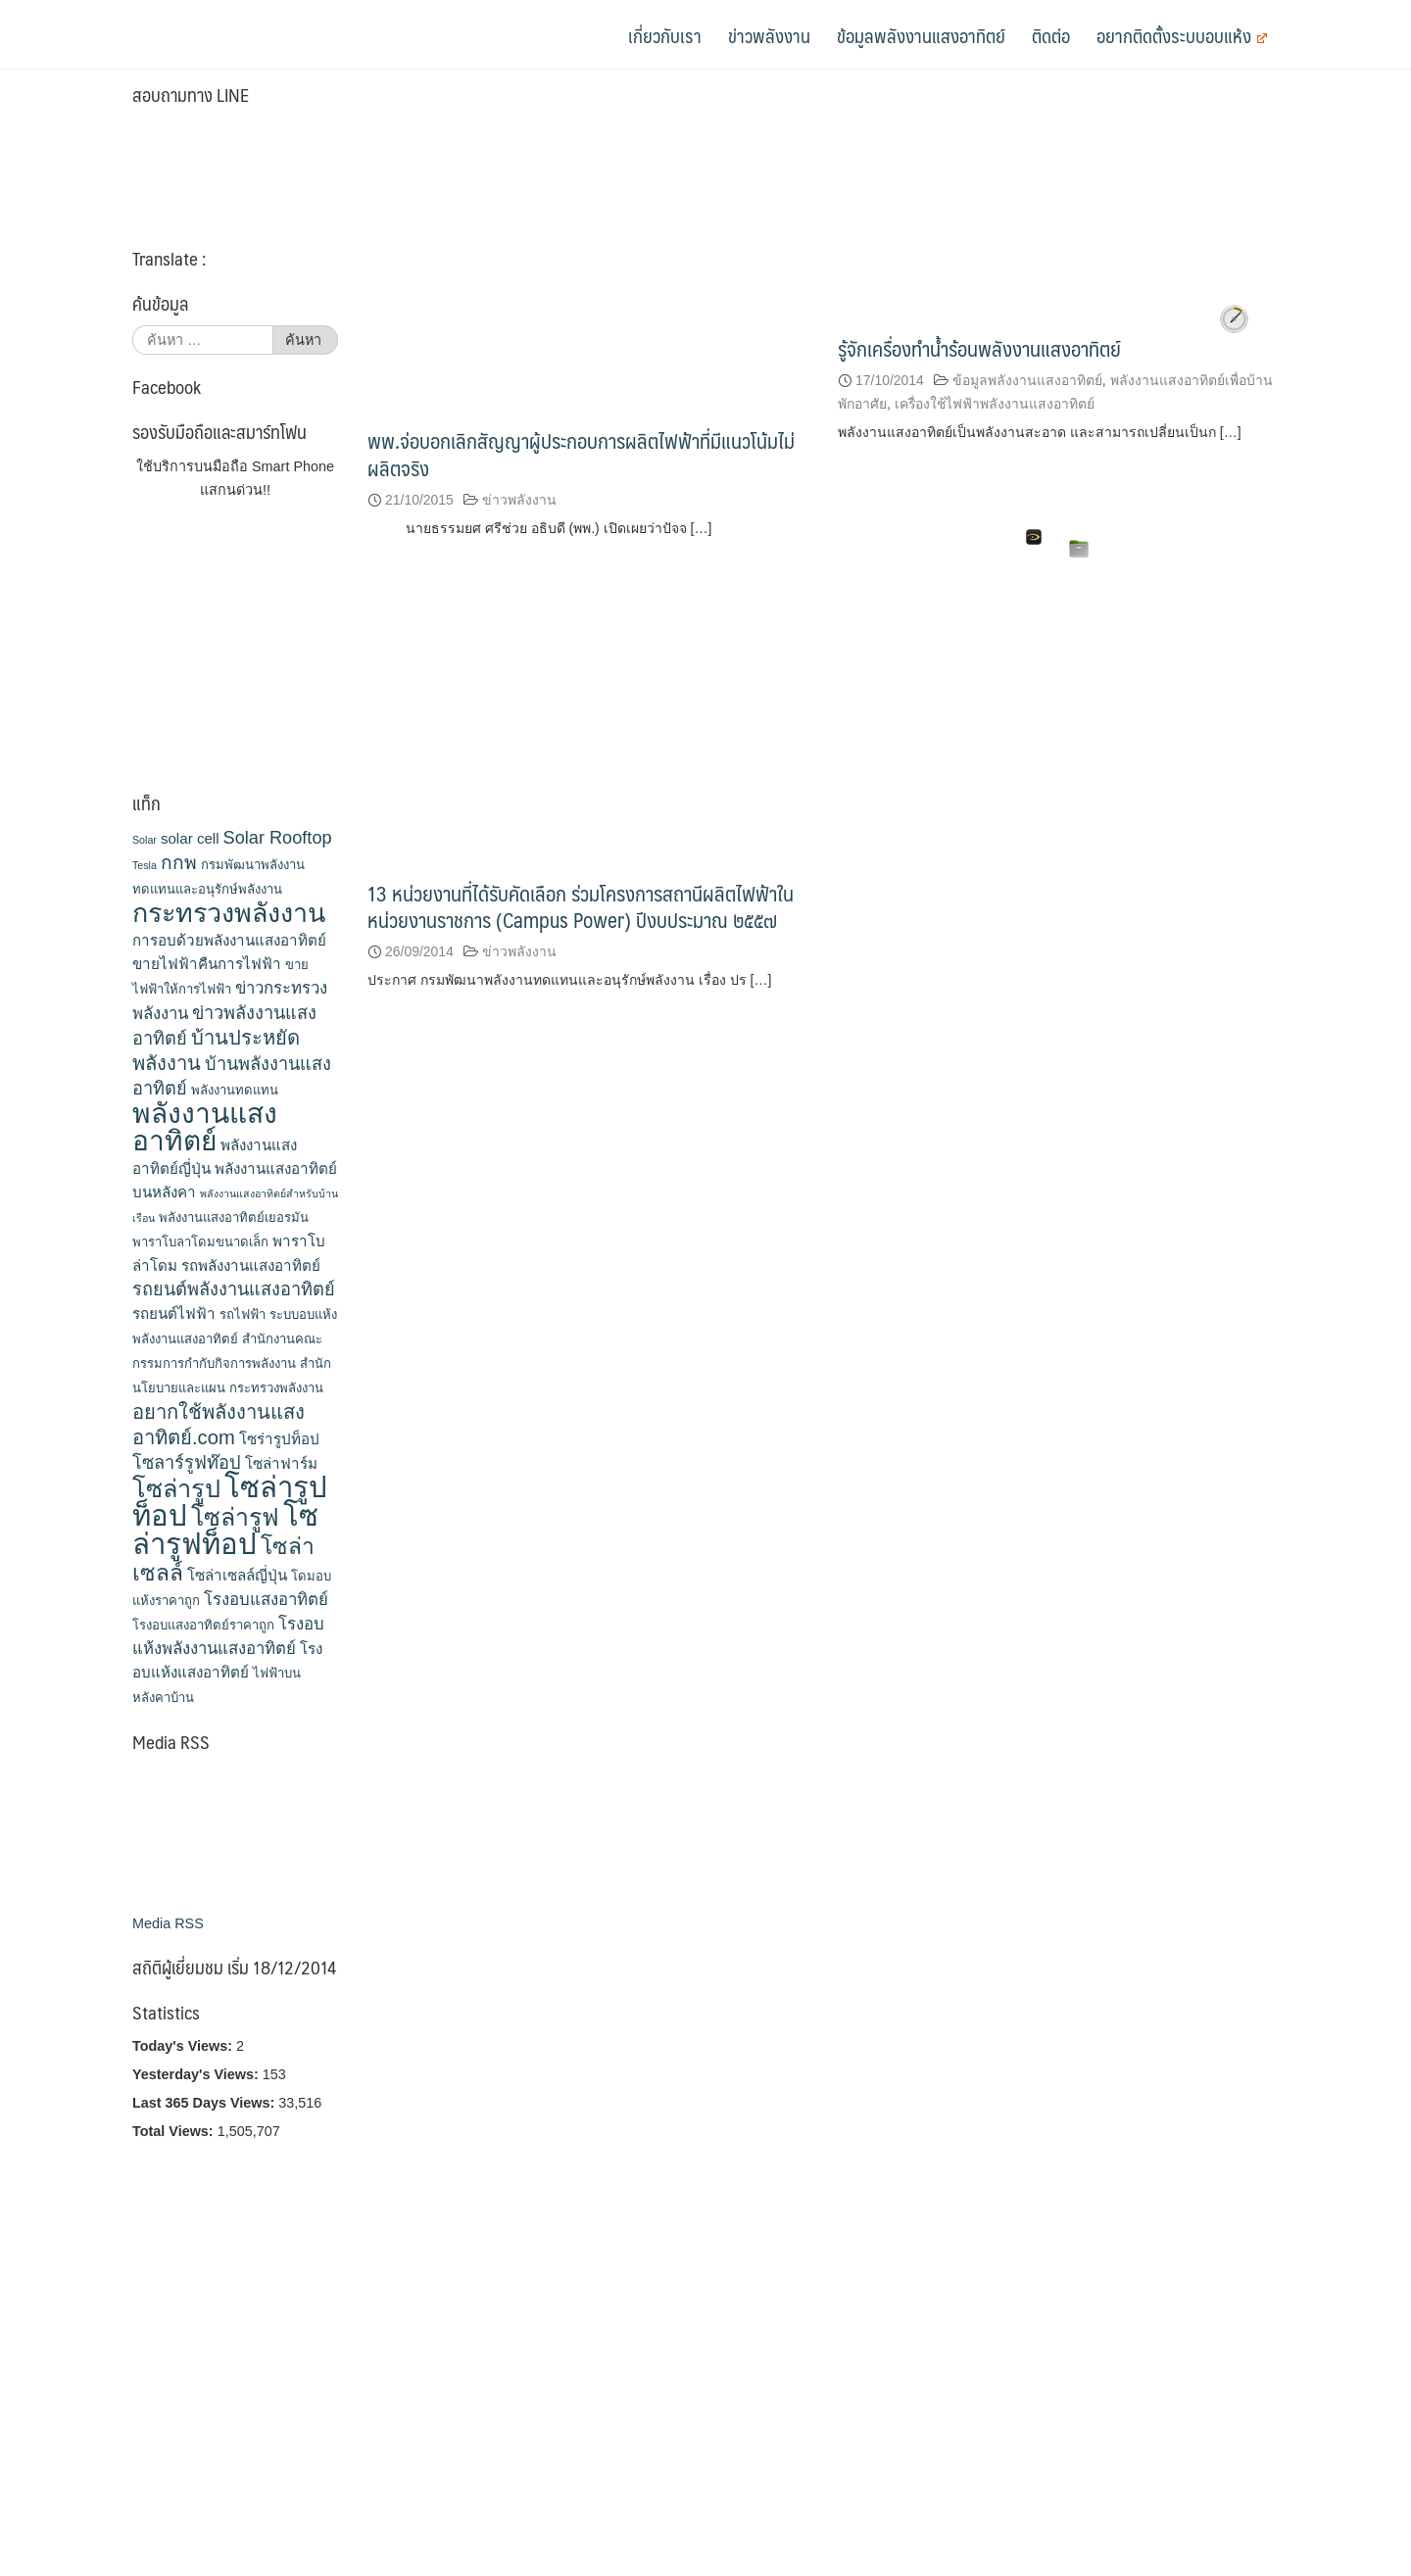 This screenshot has height=2576, width=1411. What do you see at coordinates (1234, 318) in the screenshot?
I see `open sysprof system profiler application` at bounding box center [1234, 318].